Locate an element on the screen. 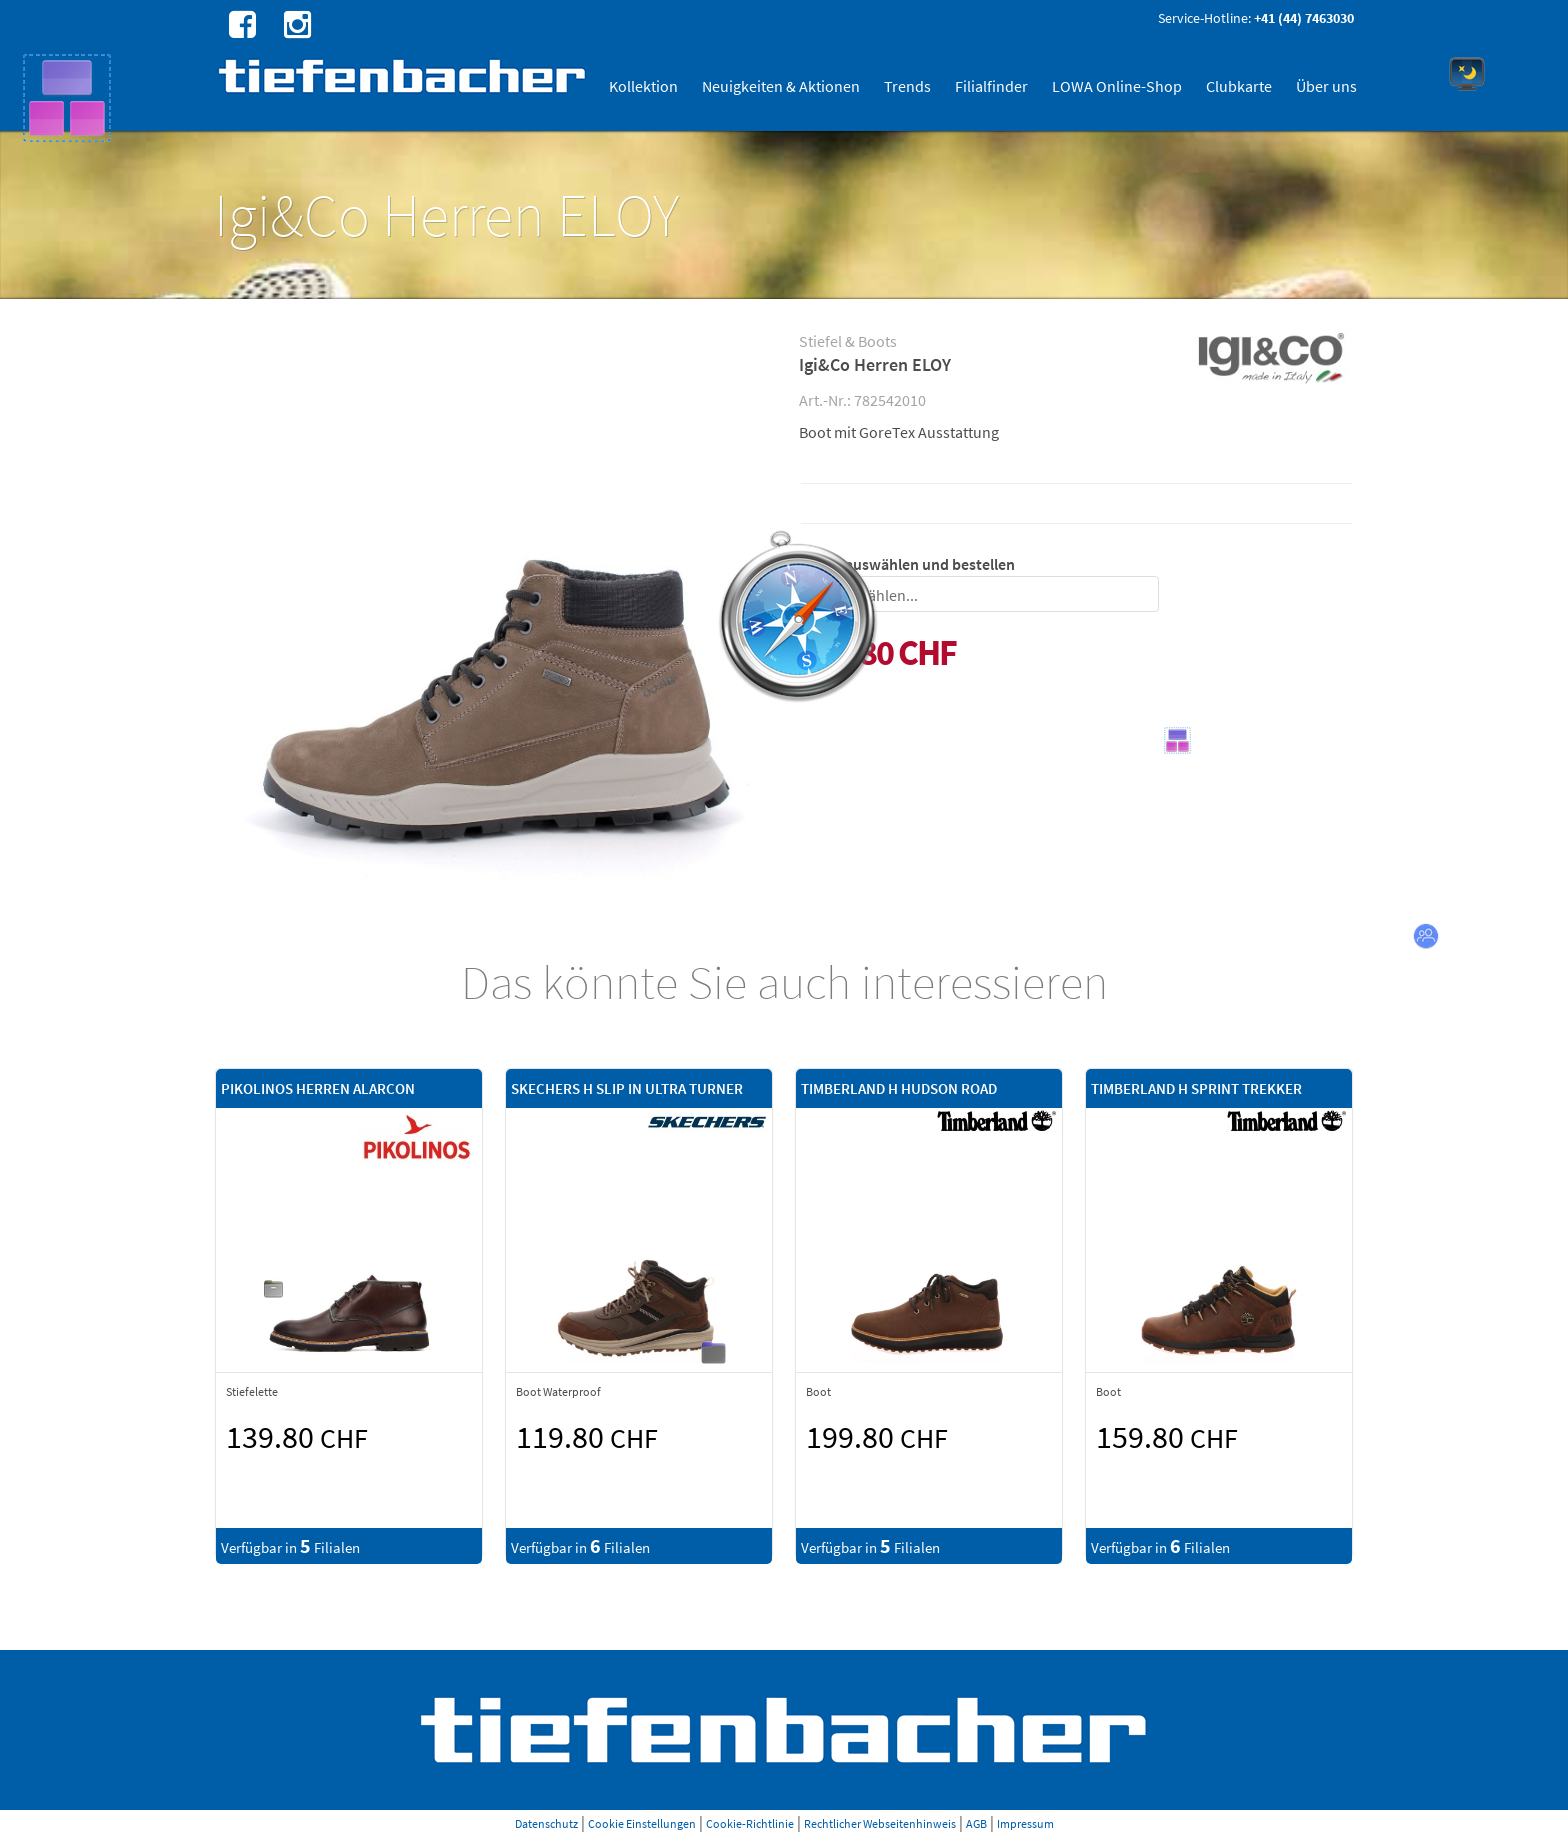  access screensaver settings is located at coordinates (1467, 74).